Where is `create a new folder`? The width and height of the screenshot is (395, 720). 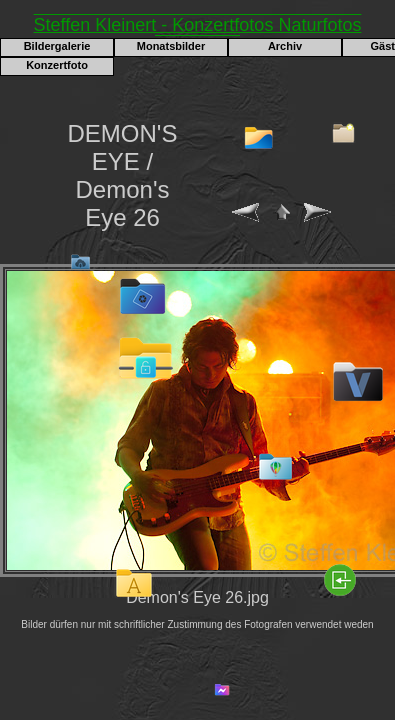
create a new folder is located at coordinates (343, 134).